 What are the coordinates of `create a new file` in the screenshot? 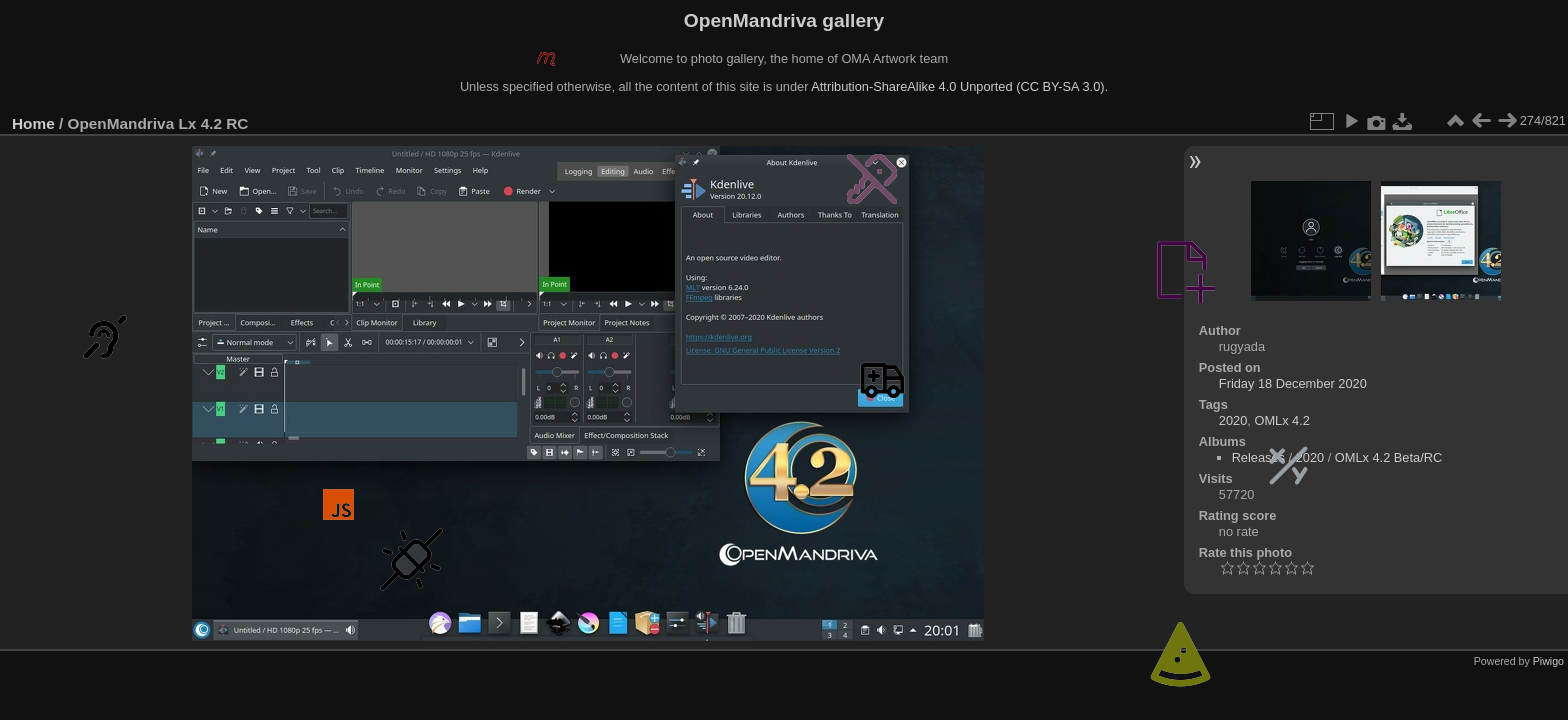 It's located at (1182, 270).